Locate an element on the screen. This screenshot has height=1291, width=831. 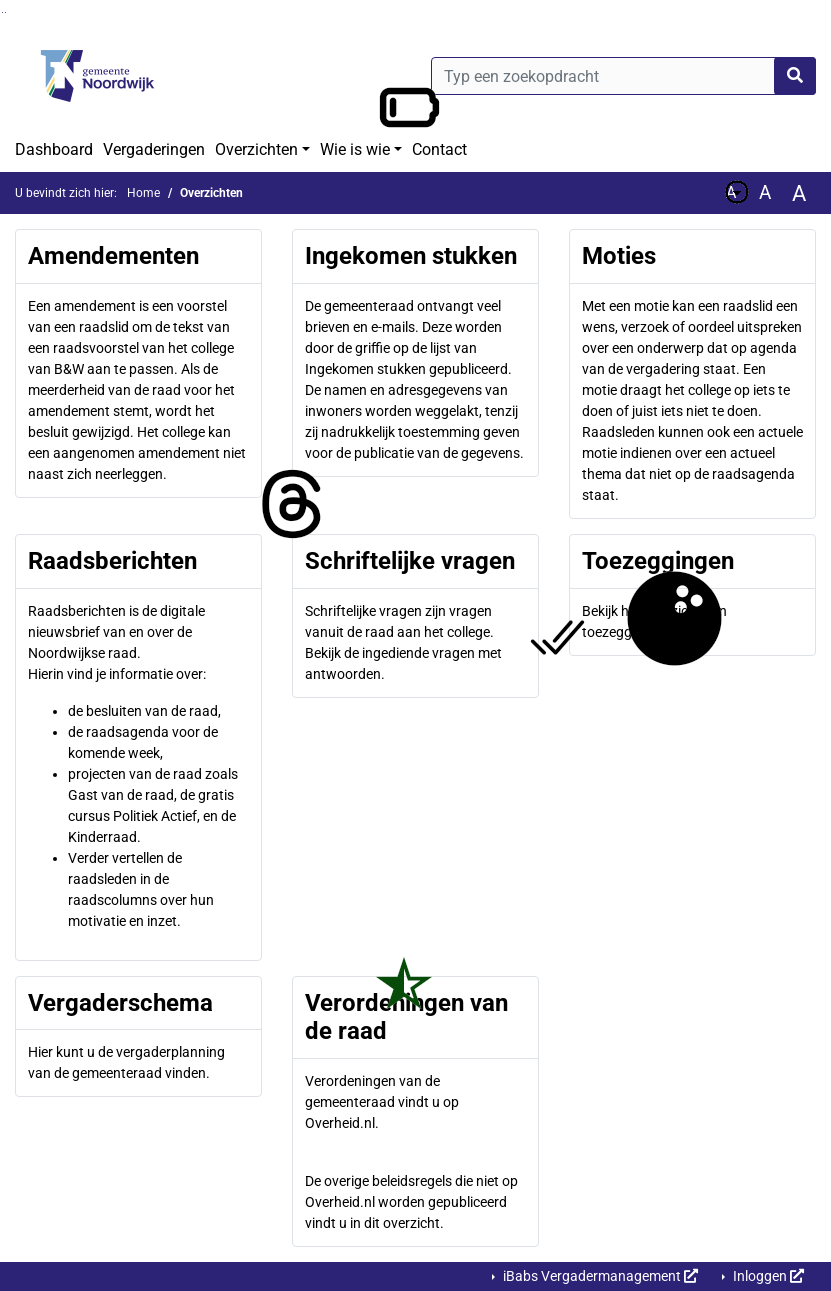
open the Threads app is located at coordinates (293, 504).